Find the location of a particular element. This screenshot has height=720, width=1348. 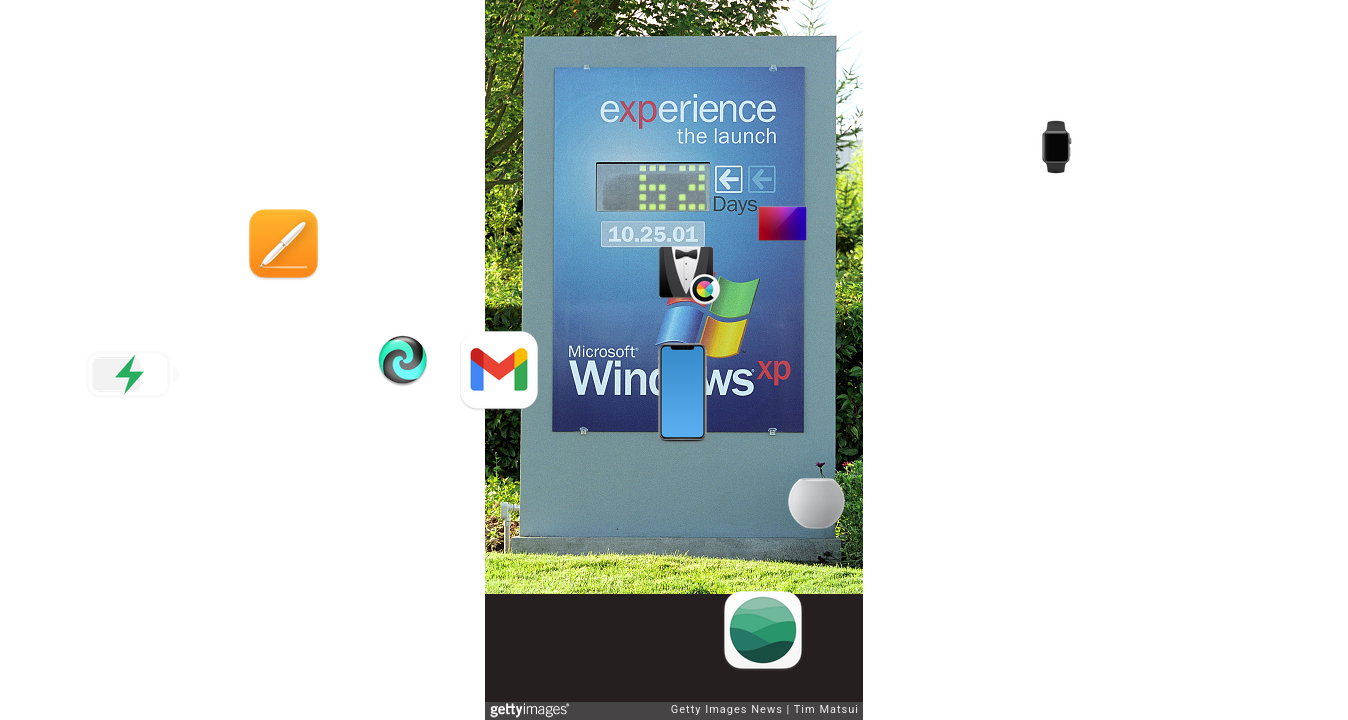

apple watch device icon is located at coordinates (1056, 147).